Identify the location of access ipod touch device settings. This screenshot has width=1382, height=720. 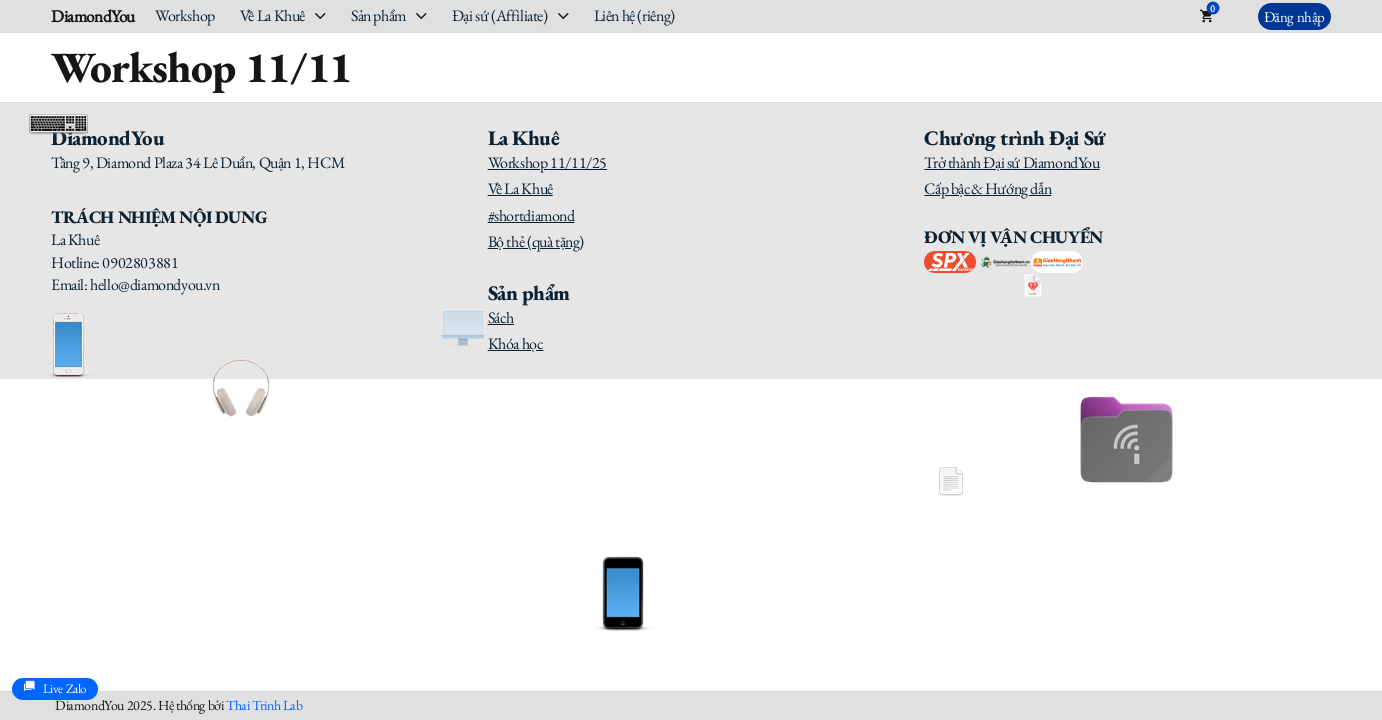
(623, 592).